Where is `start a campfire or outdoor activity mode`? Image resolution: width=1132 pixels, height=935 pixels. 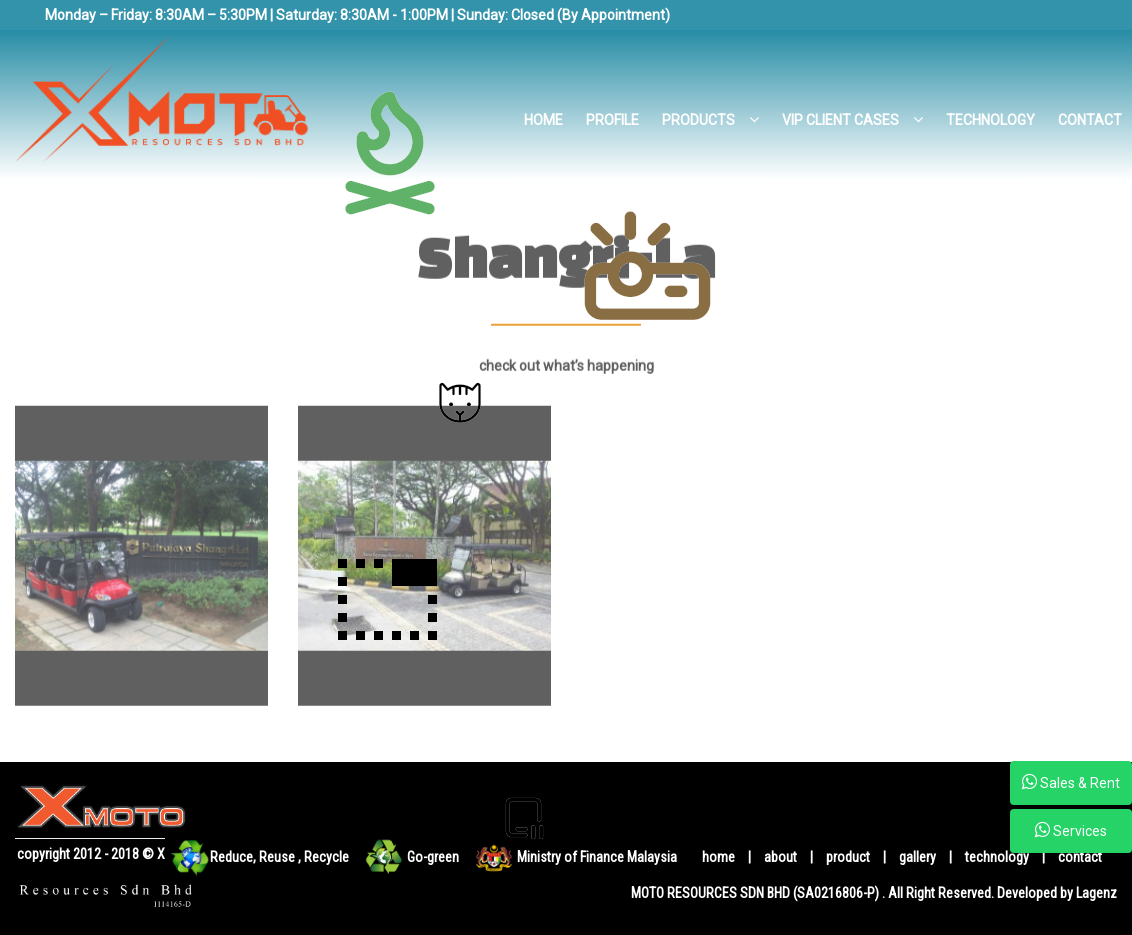 start a campfire or outdoor activity mode is located at coordinates (390, 153).